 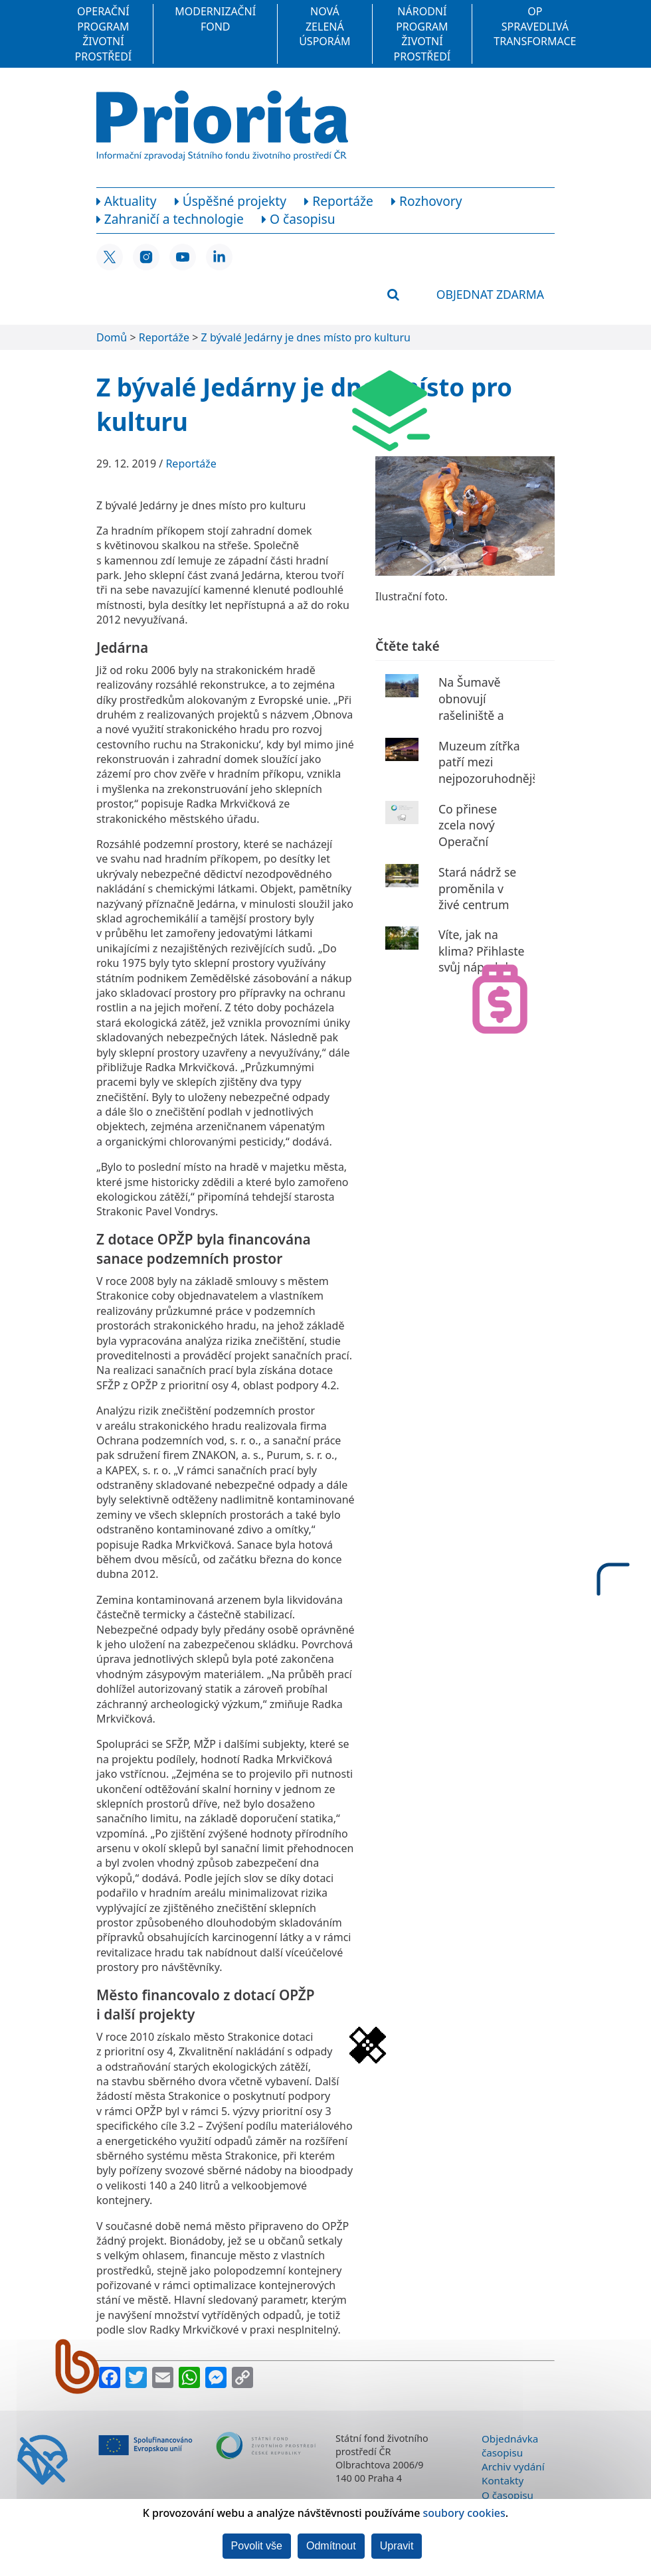 I want to click on bebo social network logo, so click(x=77, y=2366).